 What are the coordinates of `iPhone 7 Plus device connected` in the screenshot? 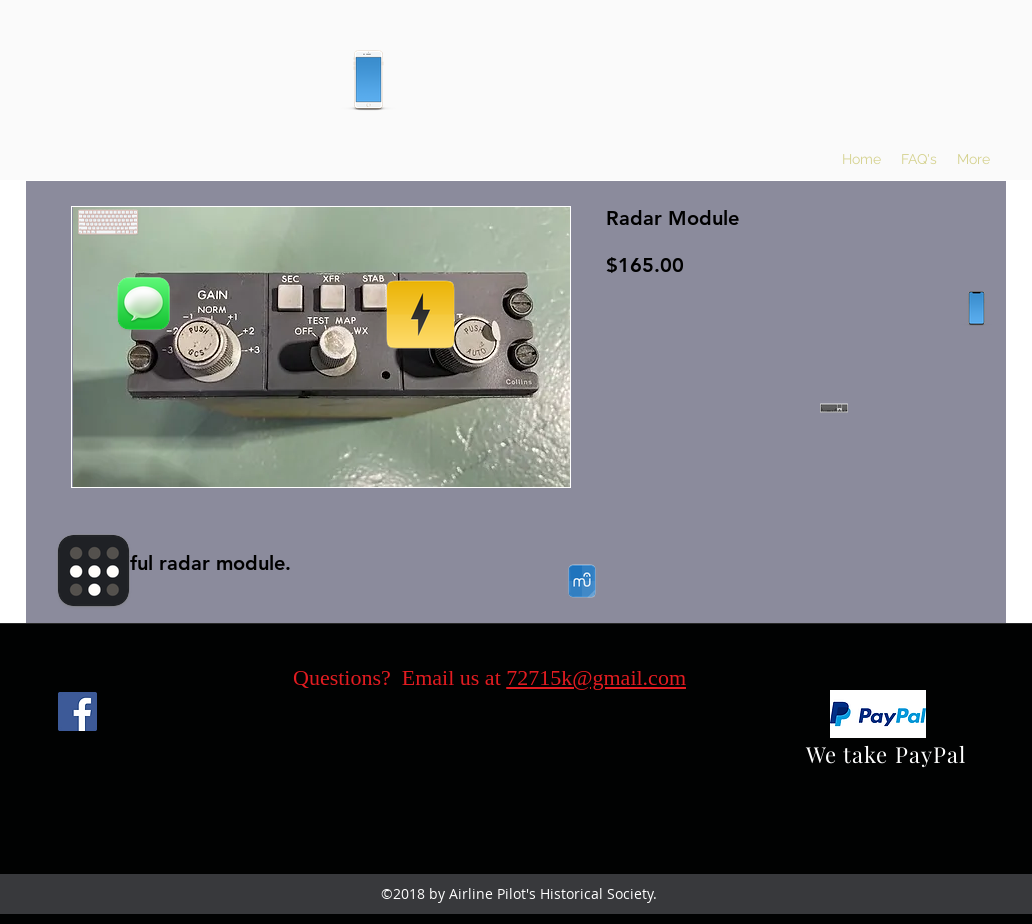 It's located at (368, 80).